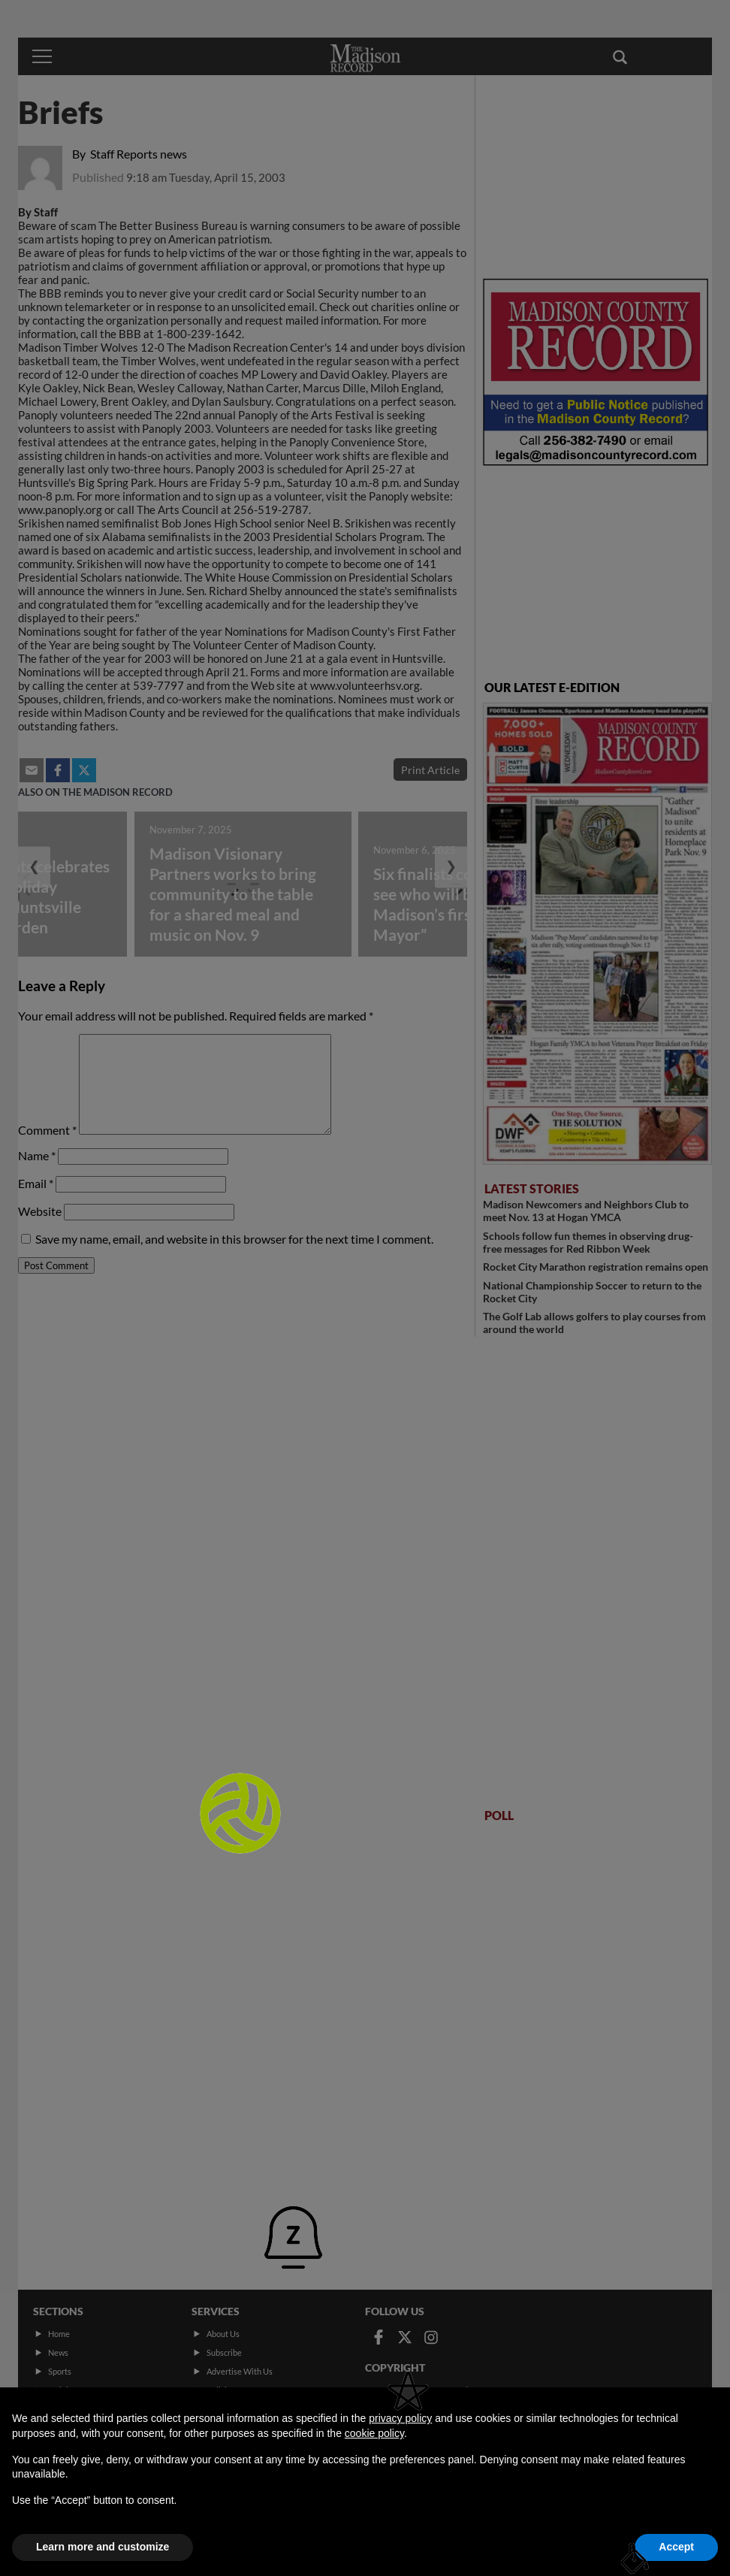  Describe the element at coordinates (240, 1813) in the screenshot. I see `access volleyball or beach sports content` at that location.